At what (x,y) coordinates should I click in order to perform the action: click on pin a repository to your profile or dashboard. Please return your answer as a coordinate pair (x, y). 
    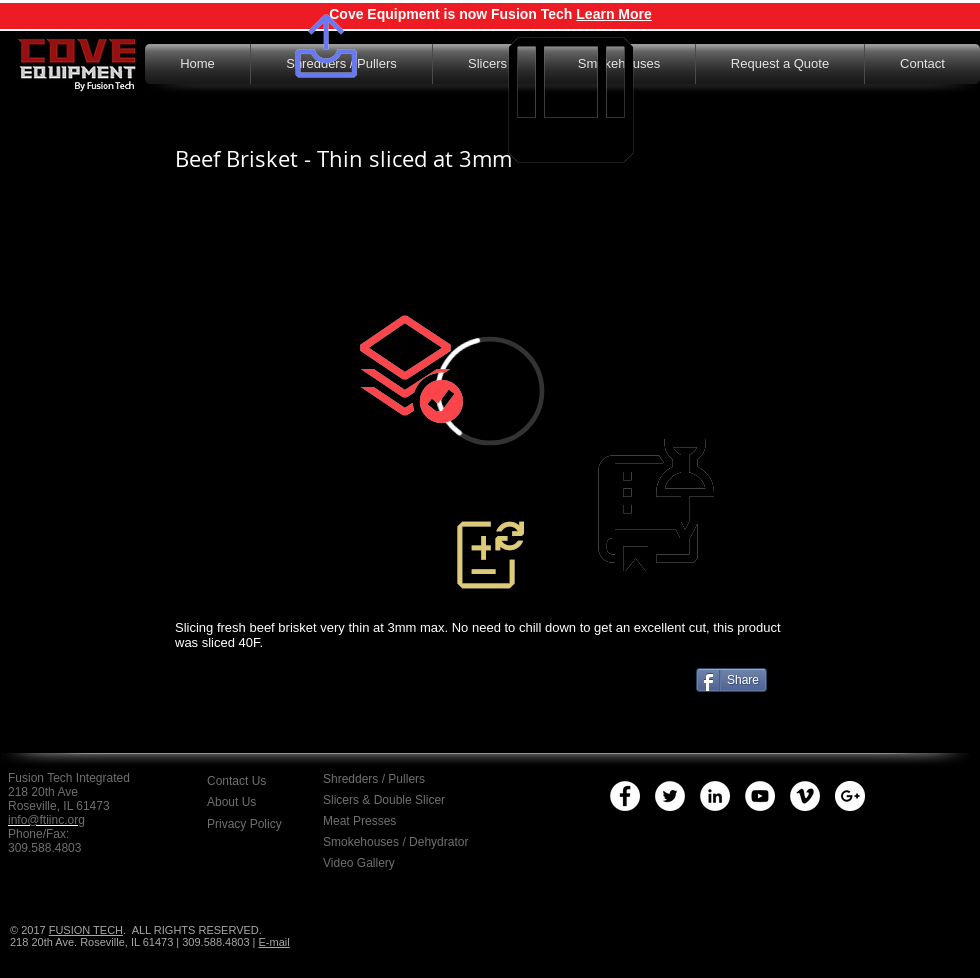
    Looking at the image, I should click on (648, 505).